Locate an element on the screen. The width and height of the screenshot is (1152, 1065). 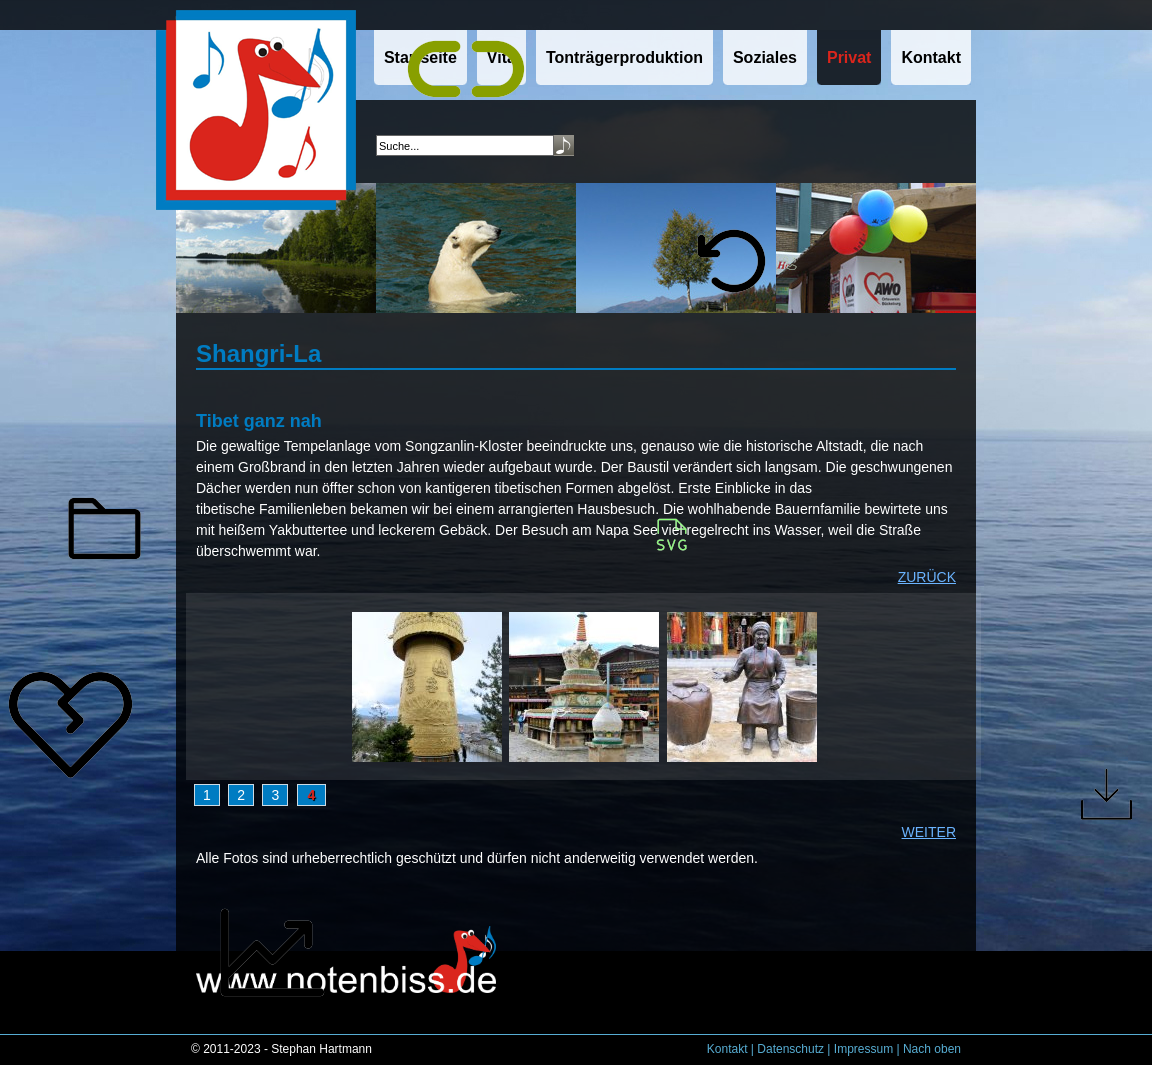
undo the last action is located at coordinates (734, 261).